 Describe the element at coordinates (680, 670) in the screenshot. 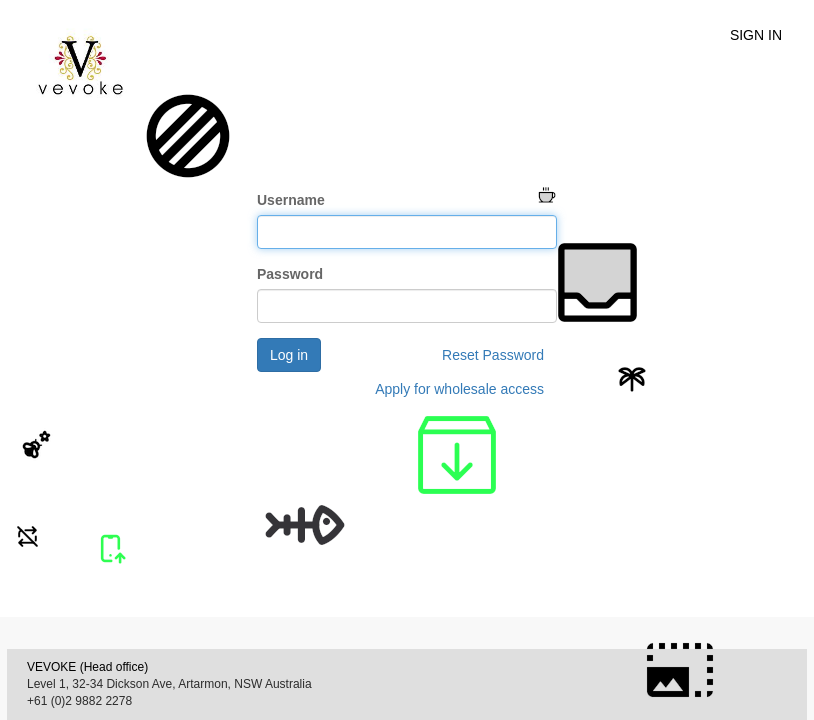

I see `resize image to large format` at that location.